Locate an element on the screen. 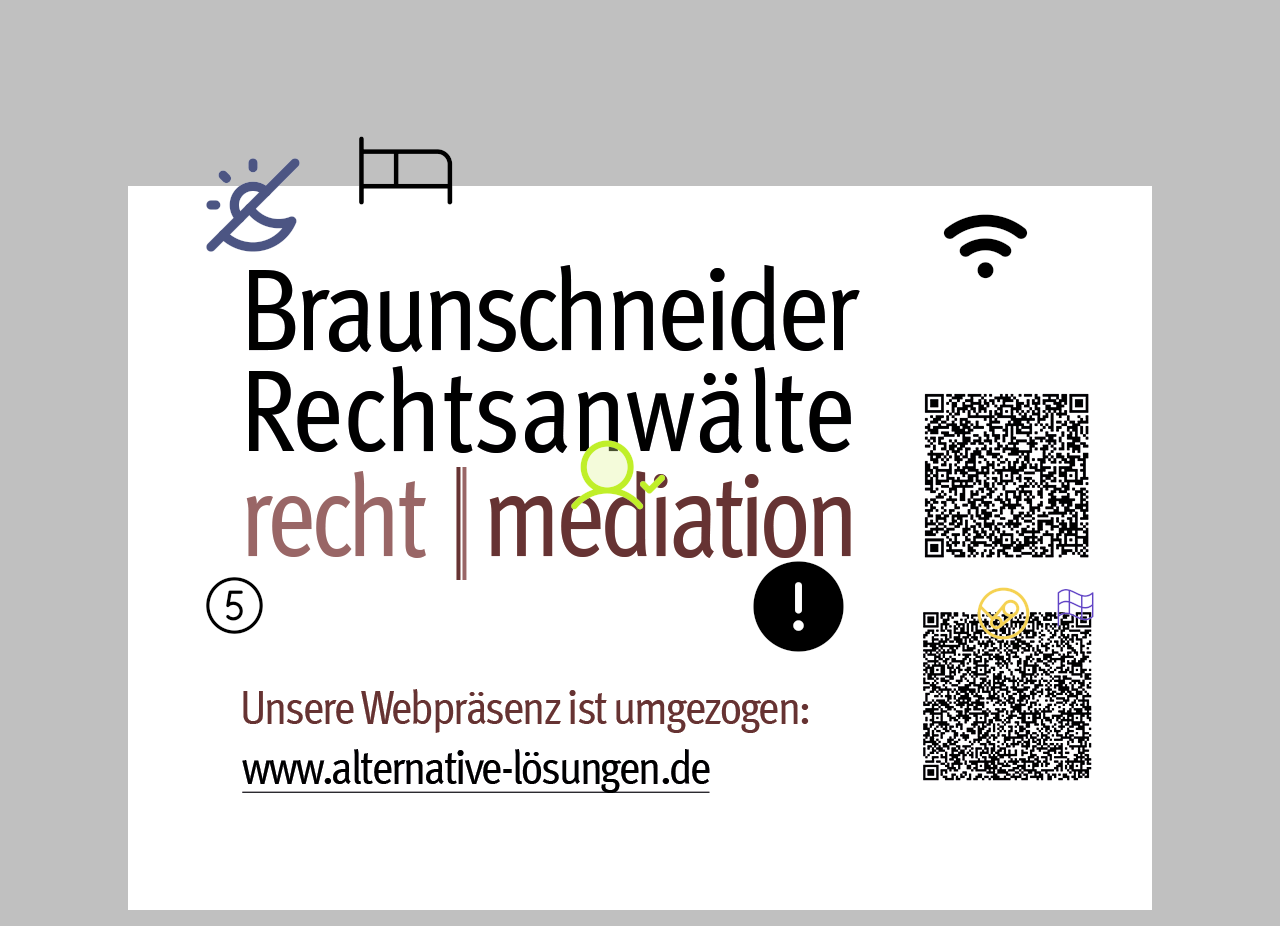  indicates medium wifi signal strength is located at coordinates (985, 232).